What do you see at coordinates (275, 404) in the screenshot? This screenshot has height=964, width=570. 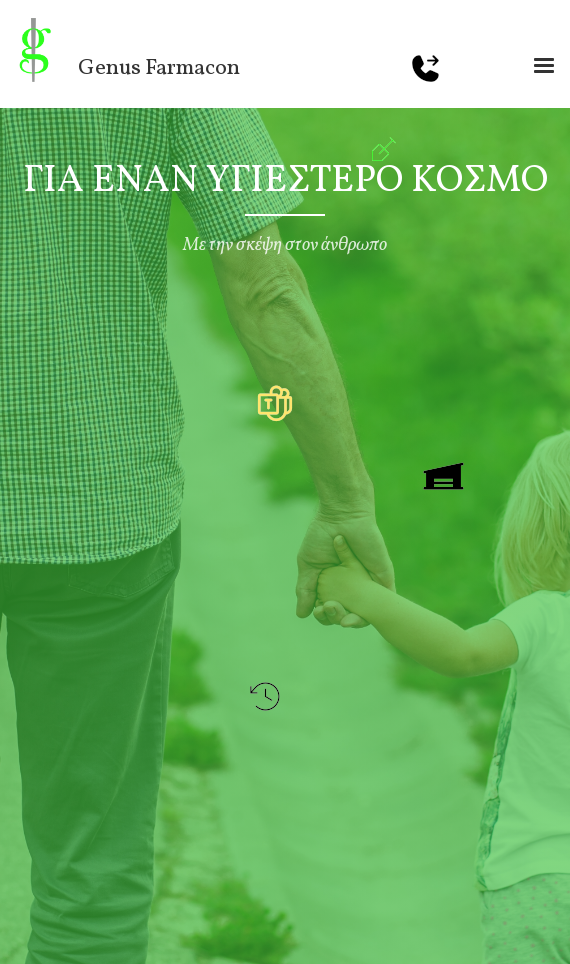 I see `open microsoft teams` at bounding box center [275, 404].